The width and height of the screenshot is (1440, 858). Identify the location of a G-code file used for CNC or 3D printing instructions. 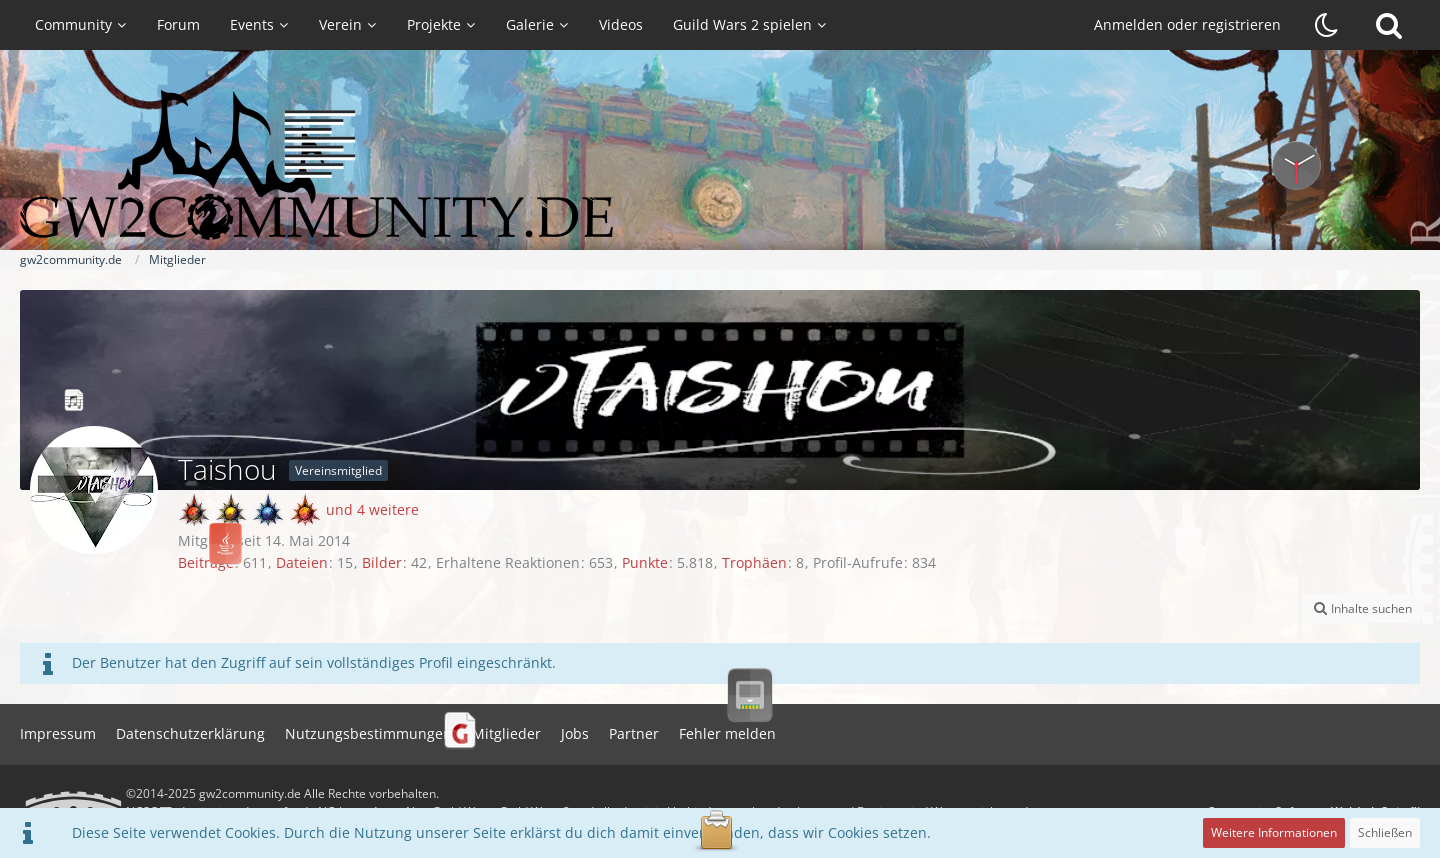
(460, 730).